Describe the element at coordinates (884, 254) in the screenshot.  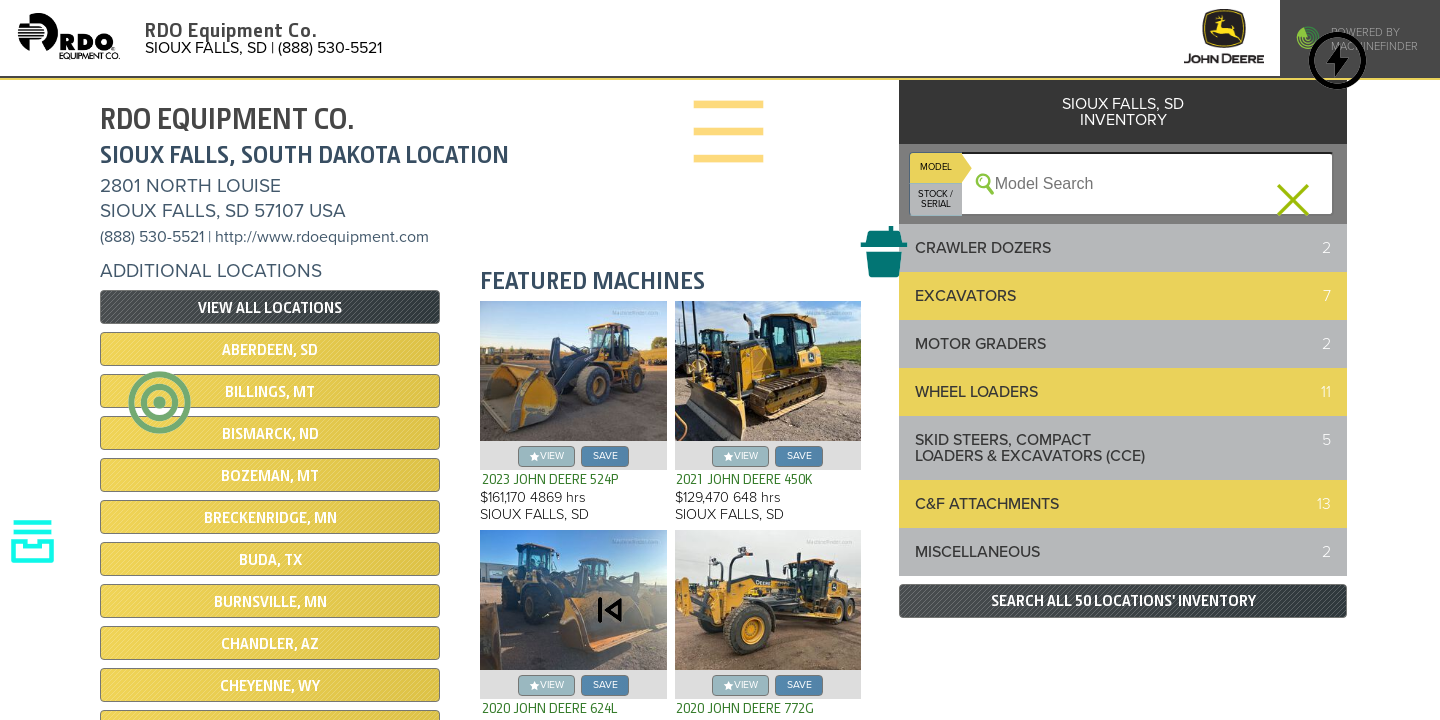
I see `view food and drink options` at that location.